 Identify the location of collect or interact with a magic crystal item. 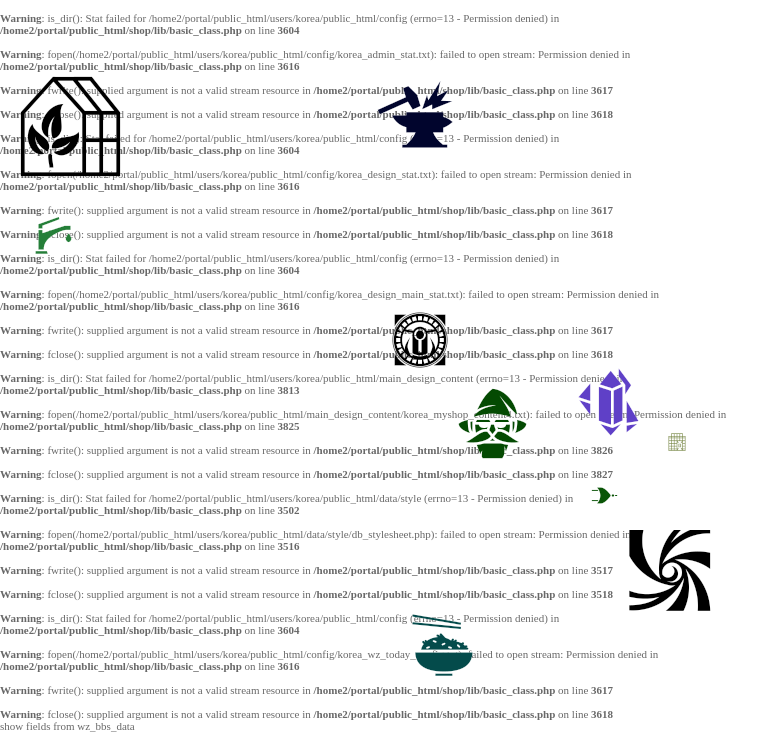
(609, 401).